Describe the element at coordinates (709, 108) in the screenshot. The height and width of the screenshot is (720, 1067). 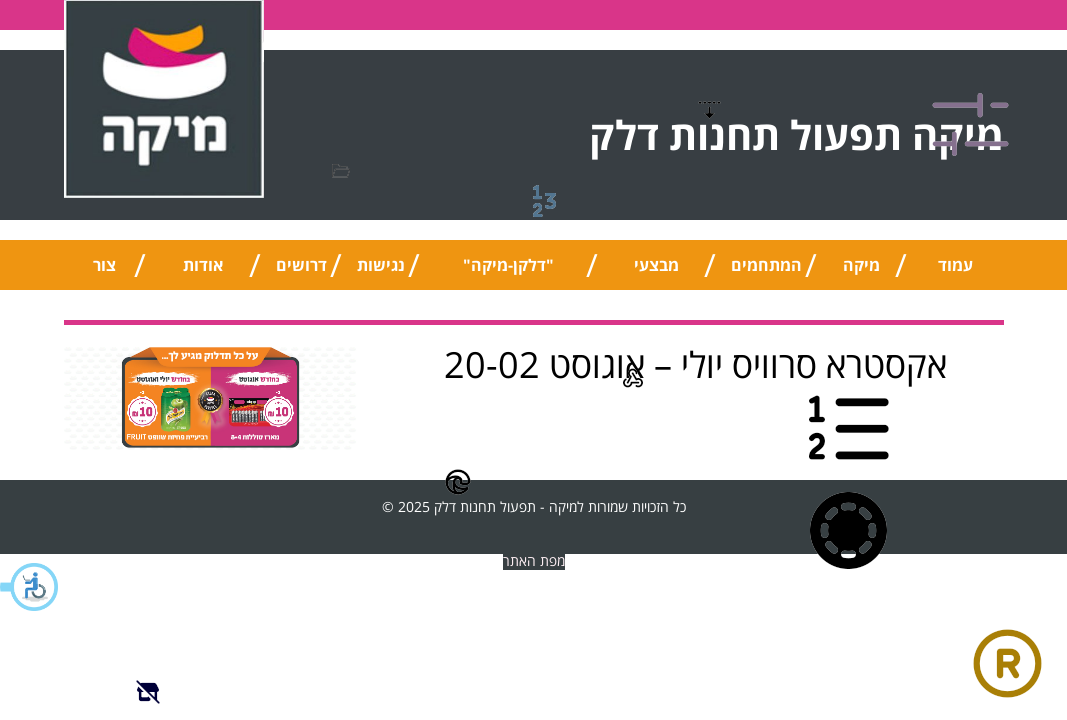
I see `expand collapsed content below` at that location.